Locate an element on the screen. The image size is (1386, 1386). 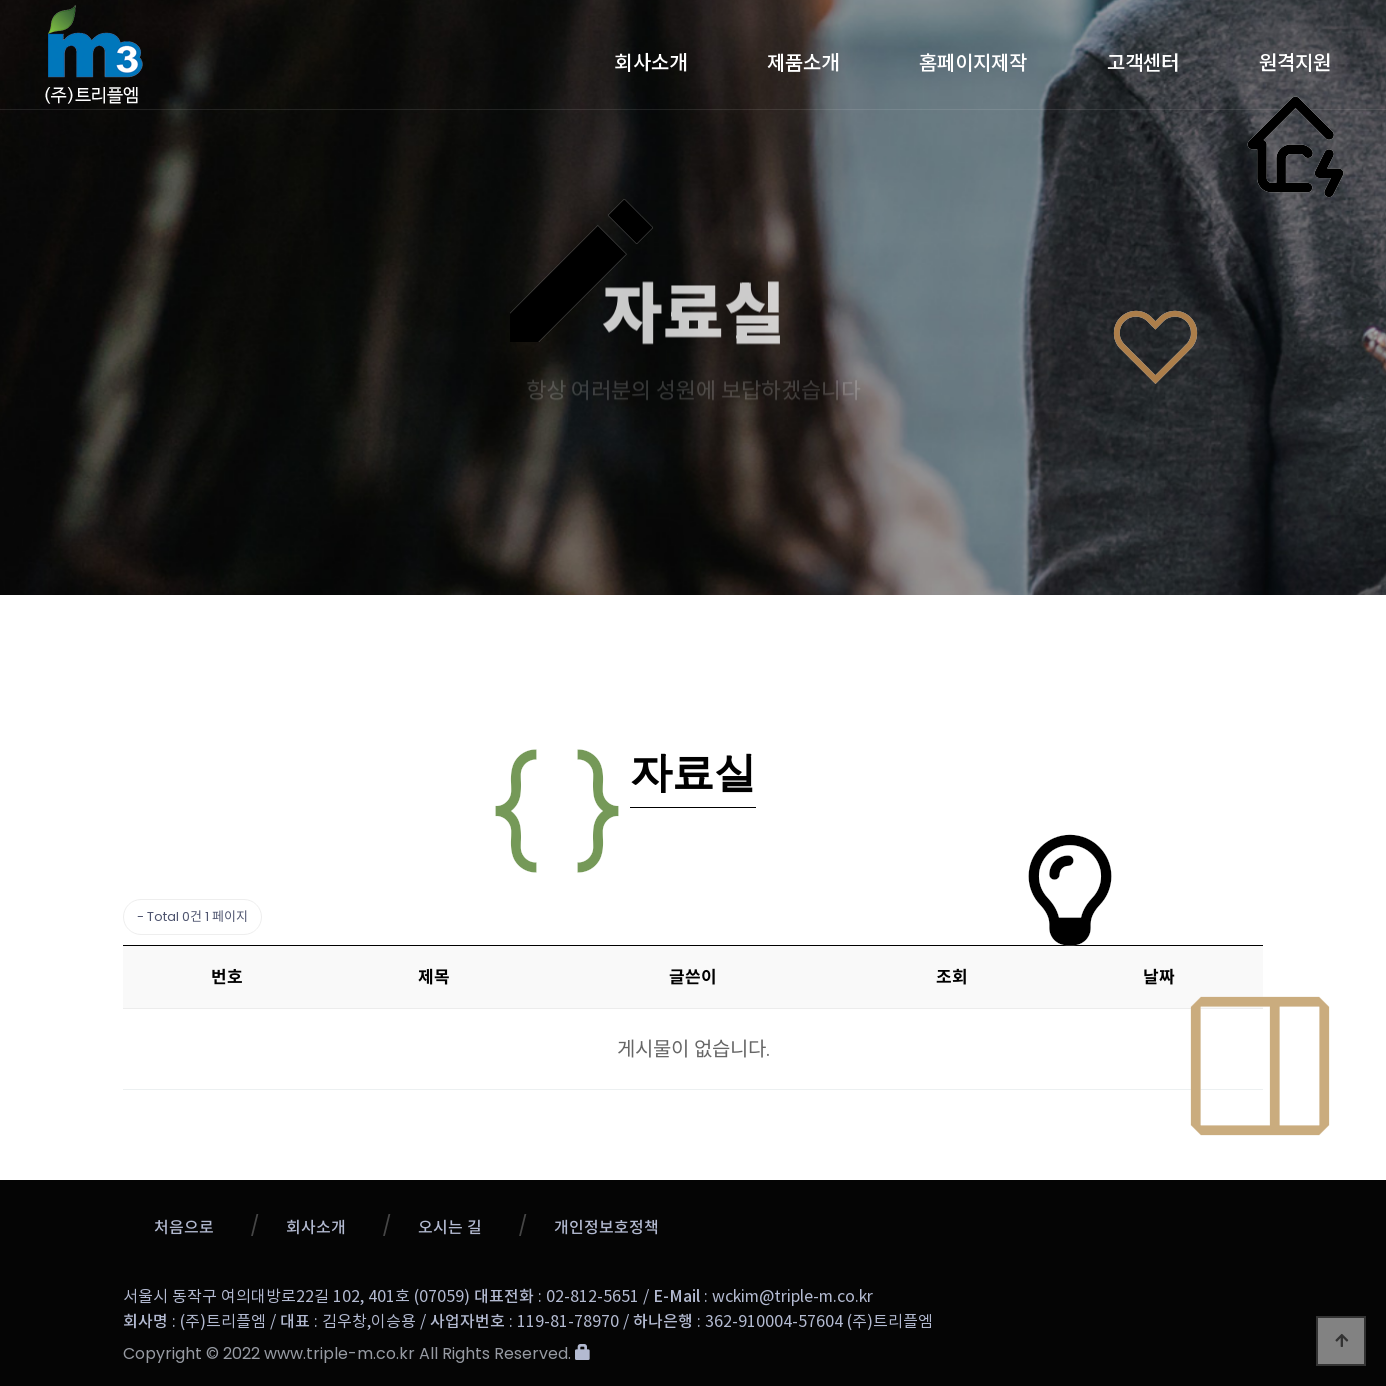
home energy or power settings is located at coordinates (1295, 144).